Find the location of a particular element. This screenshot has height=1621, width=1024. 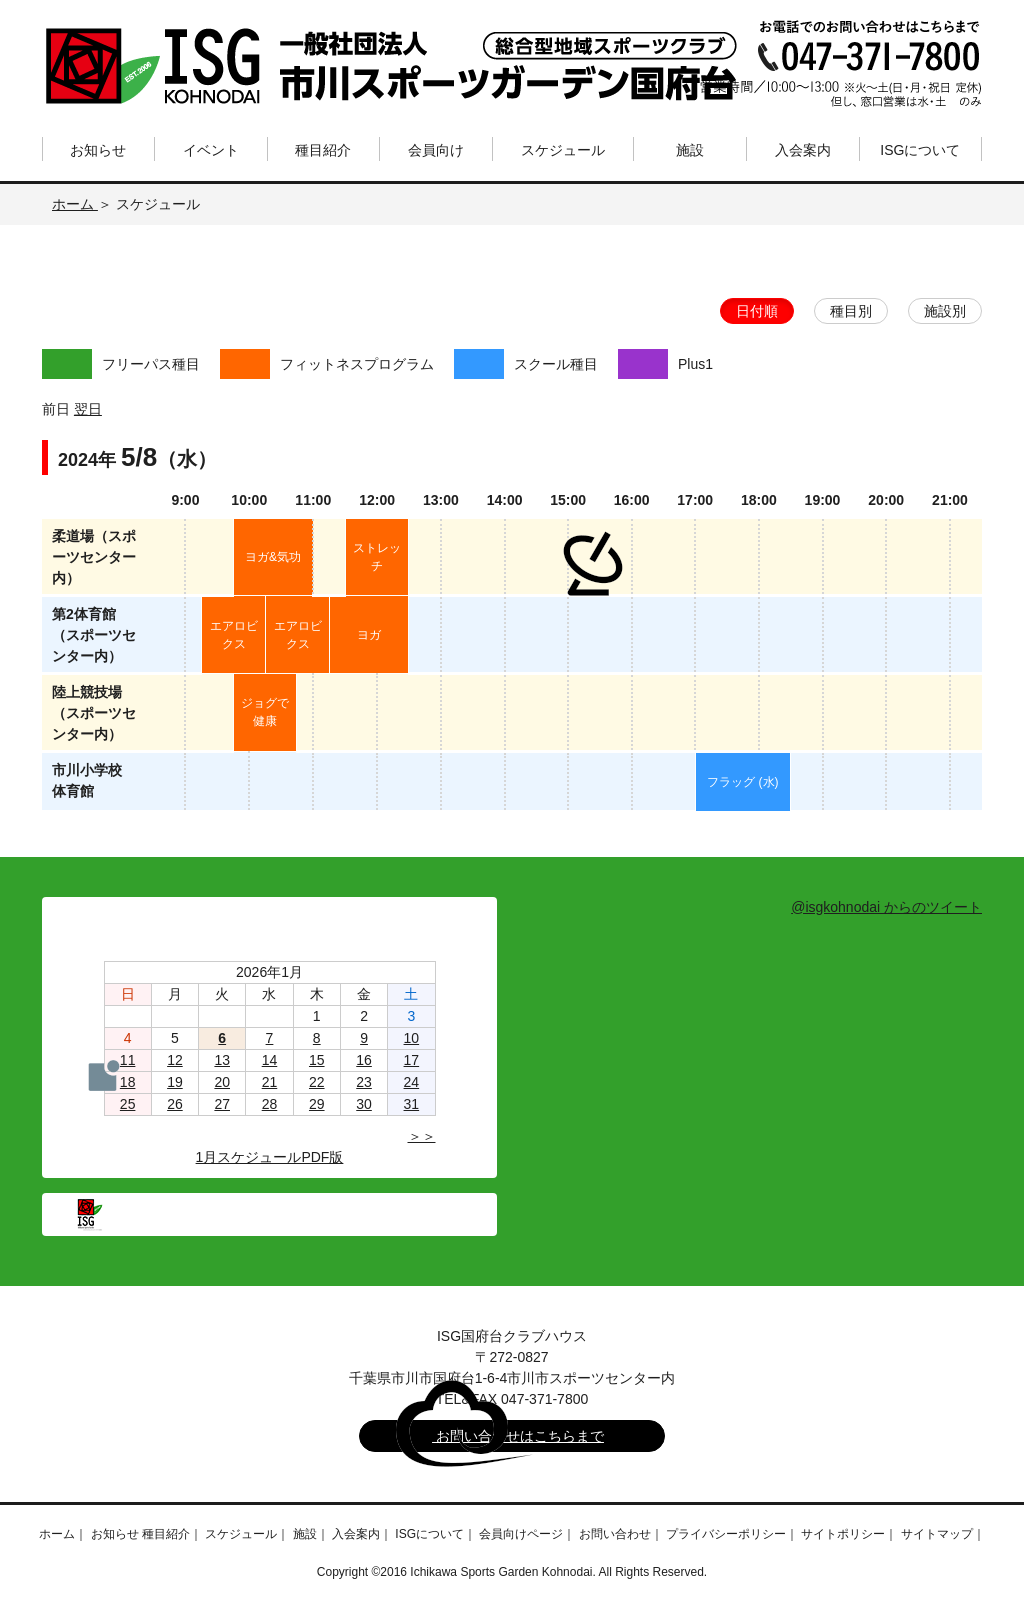

ethers.js library branding or documentation link is located at coordinates (464, 1423).